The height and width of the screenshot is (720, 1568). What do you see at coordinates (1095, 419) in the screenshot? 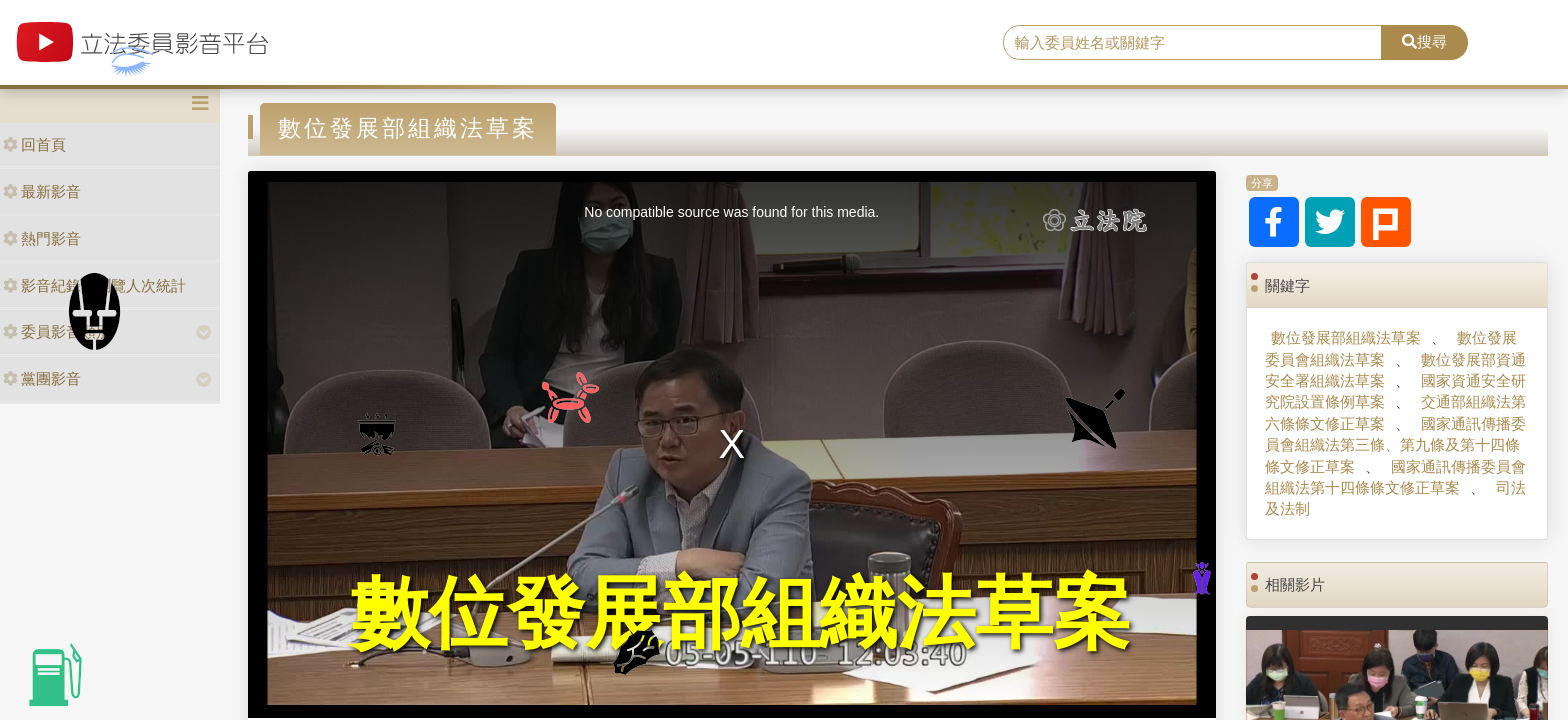
I see `play a spinning top mini-game` at bounding box center [1095, 419].